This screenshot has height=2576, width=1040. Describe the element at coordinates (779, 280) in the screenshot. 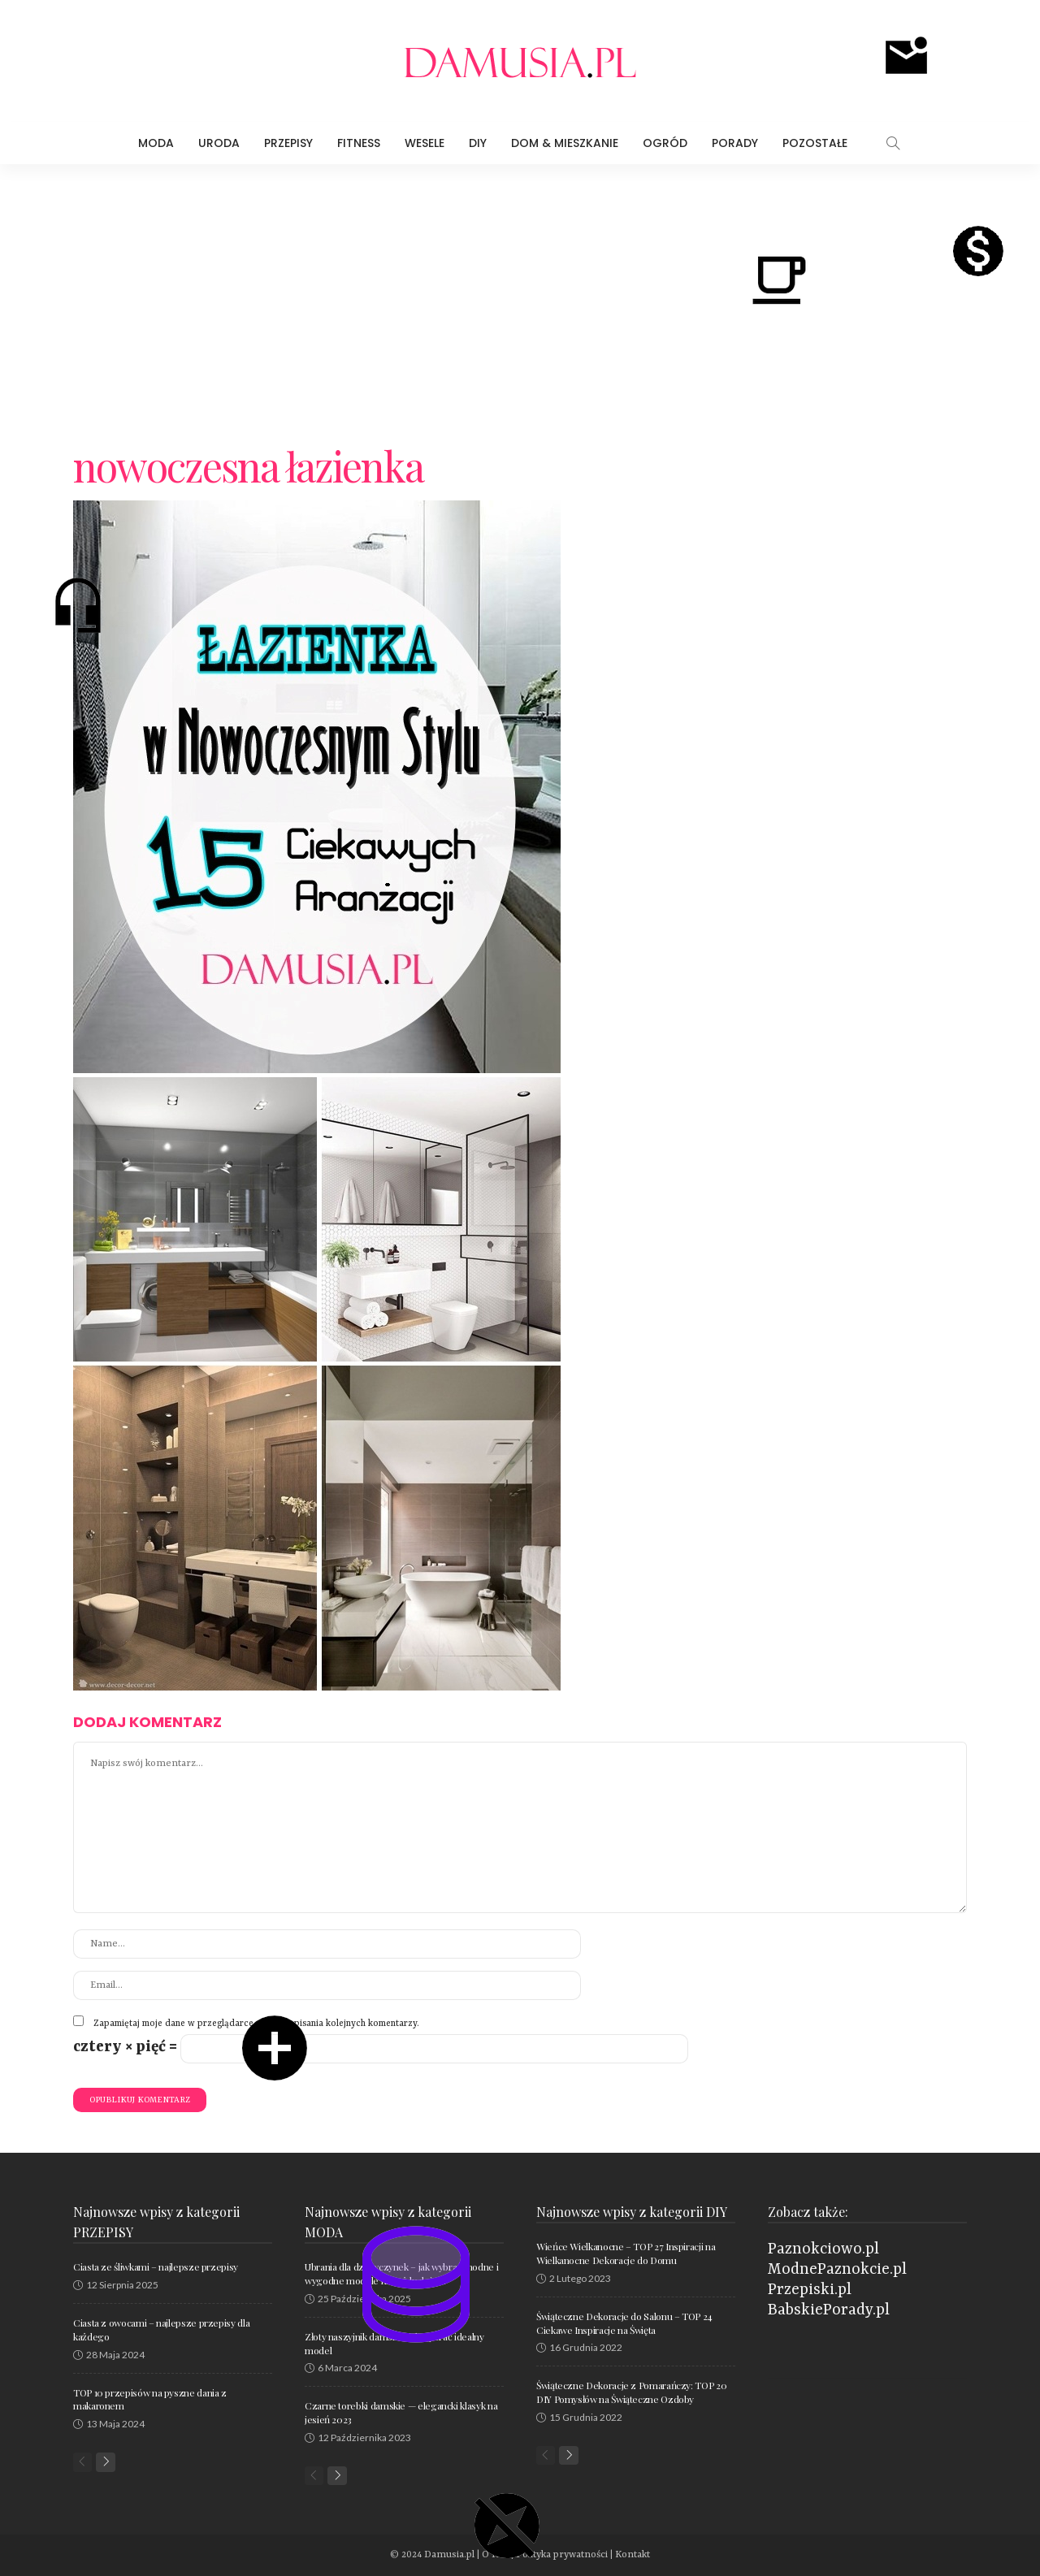

I see `find nearby coffee shops or cafes` at that location.